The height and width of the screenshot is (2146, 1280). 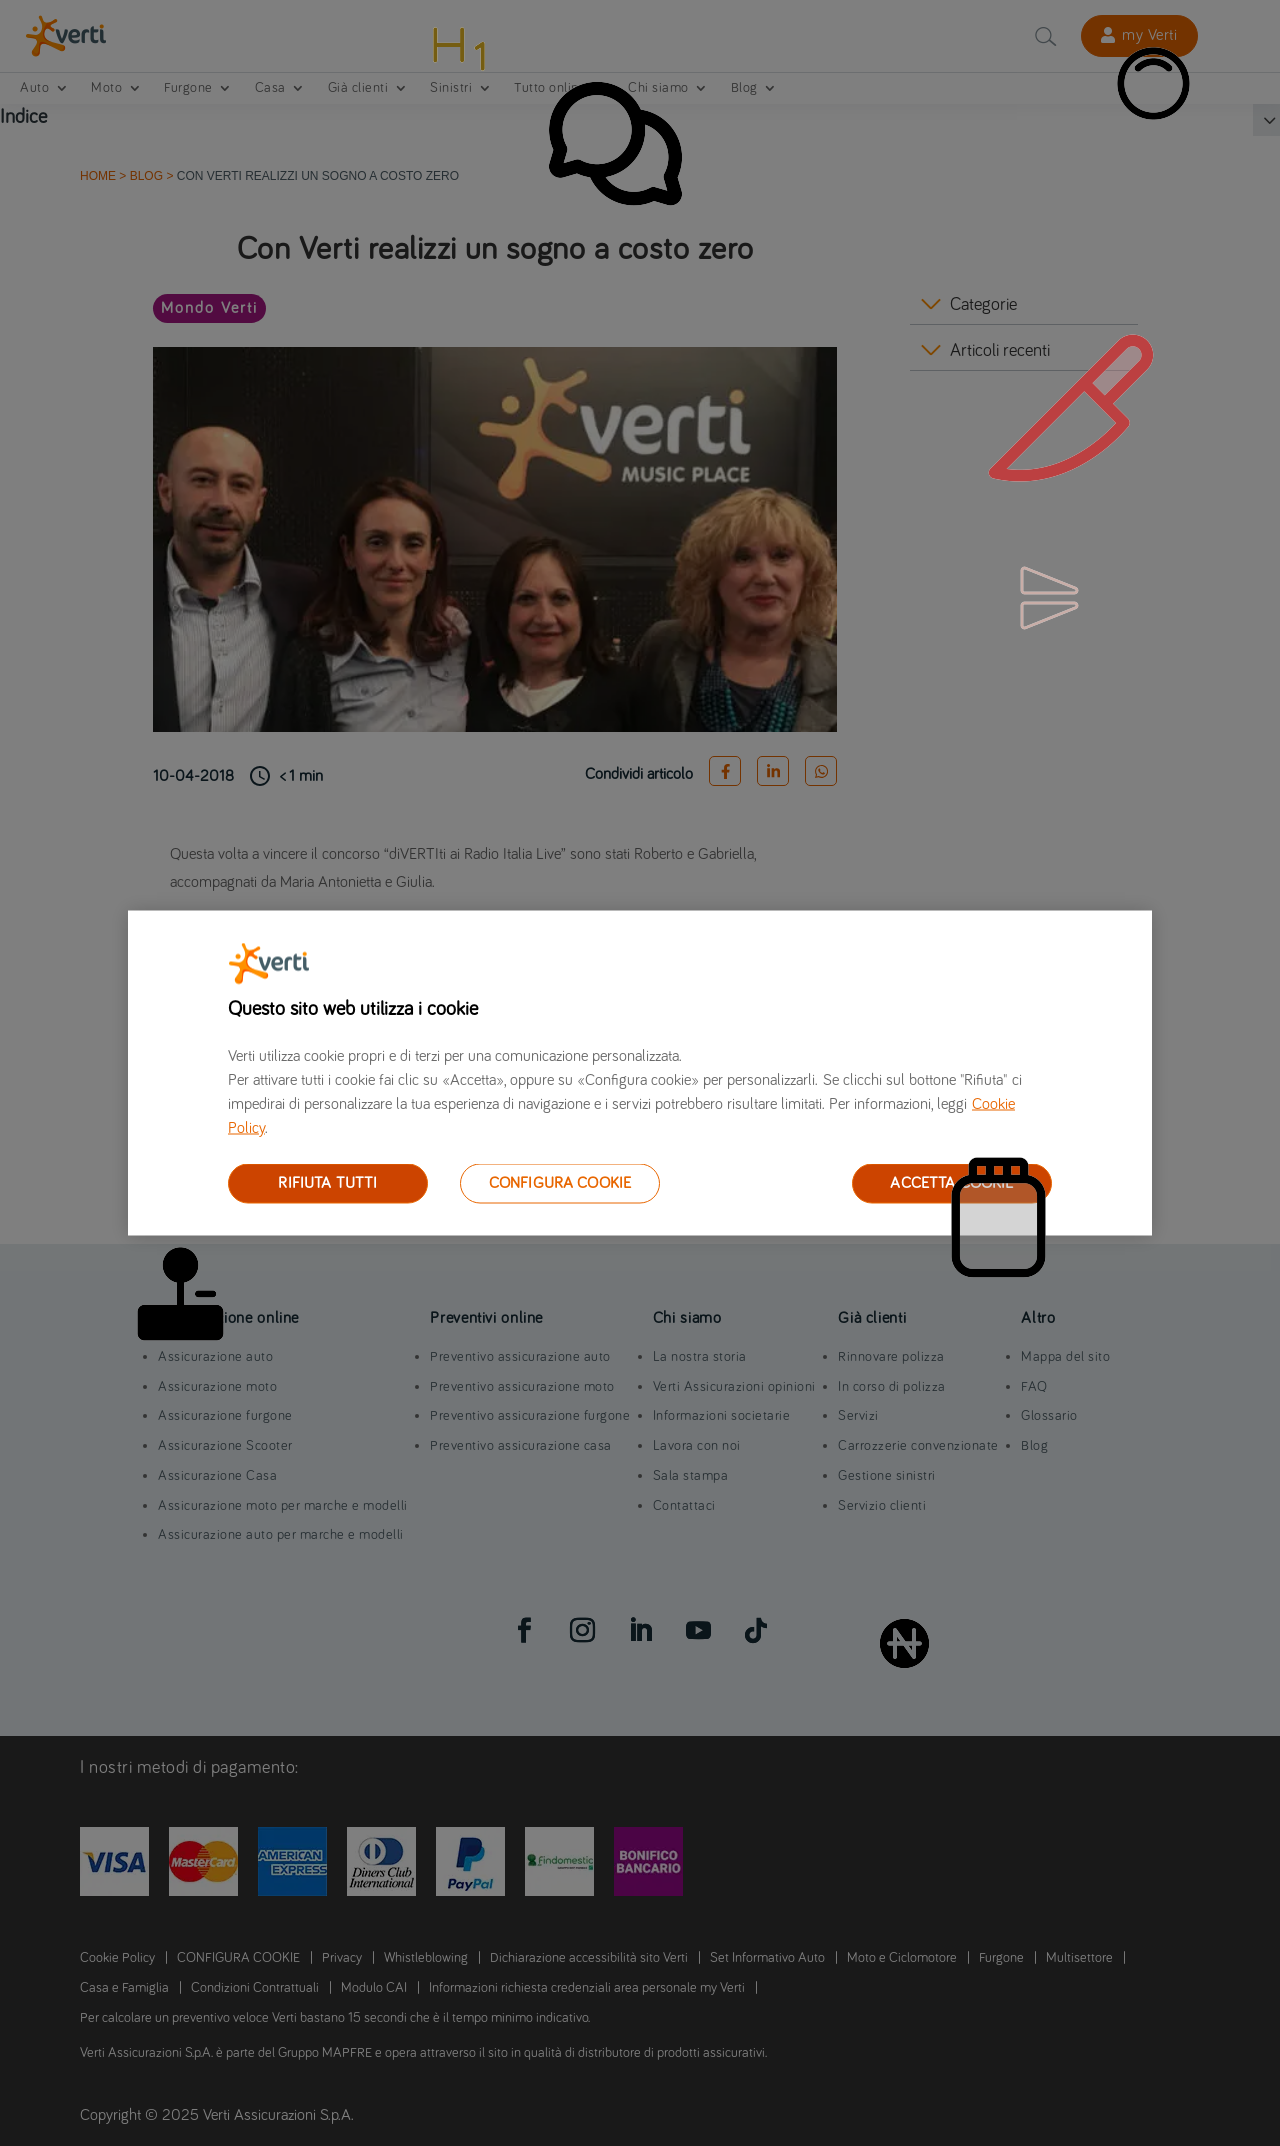 I want to click on format text as heading level 1, so click(x=458, y=48).